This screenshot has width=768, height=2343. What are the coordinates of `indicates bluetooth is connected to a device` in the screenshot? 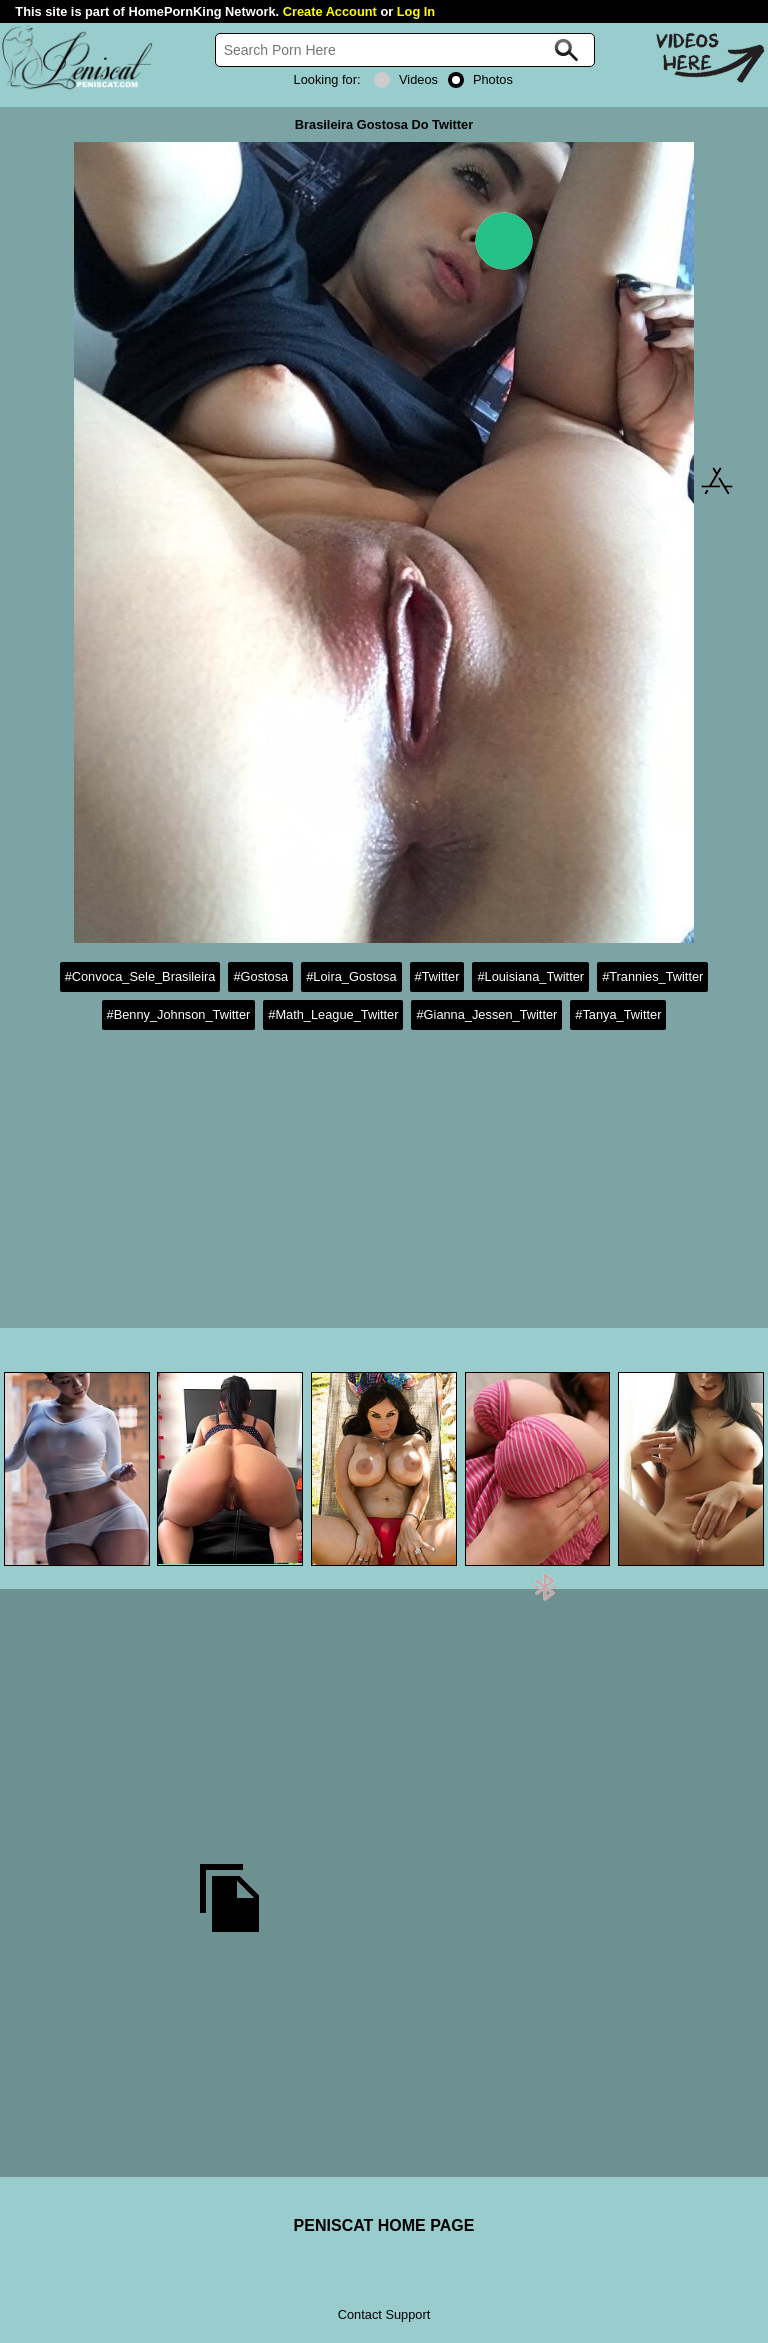 It's located at (545, 1587).